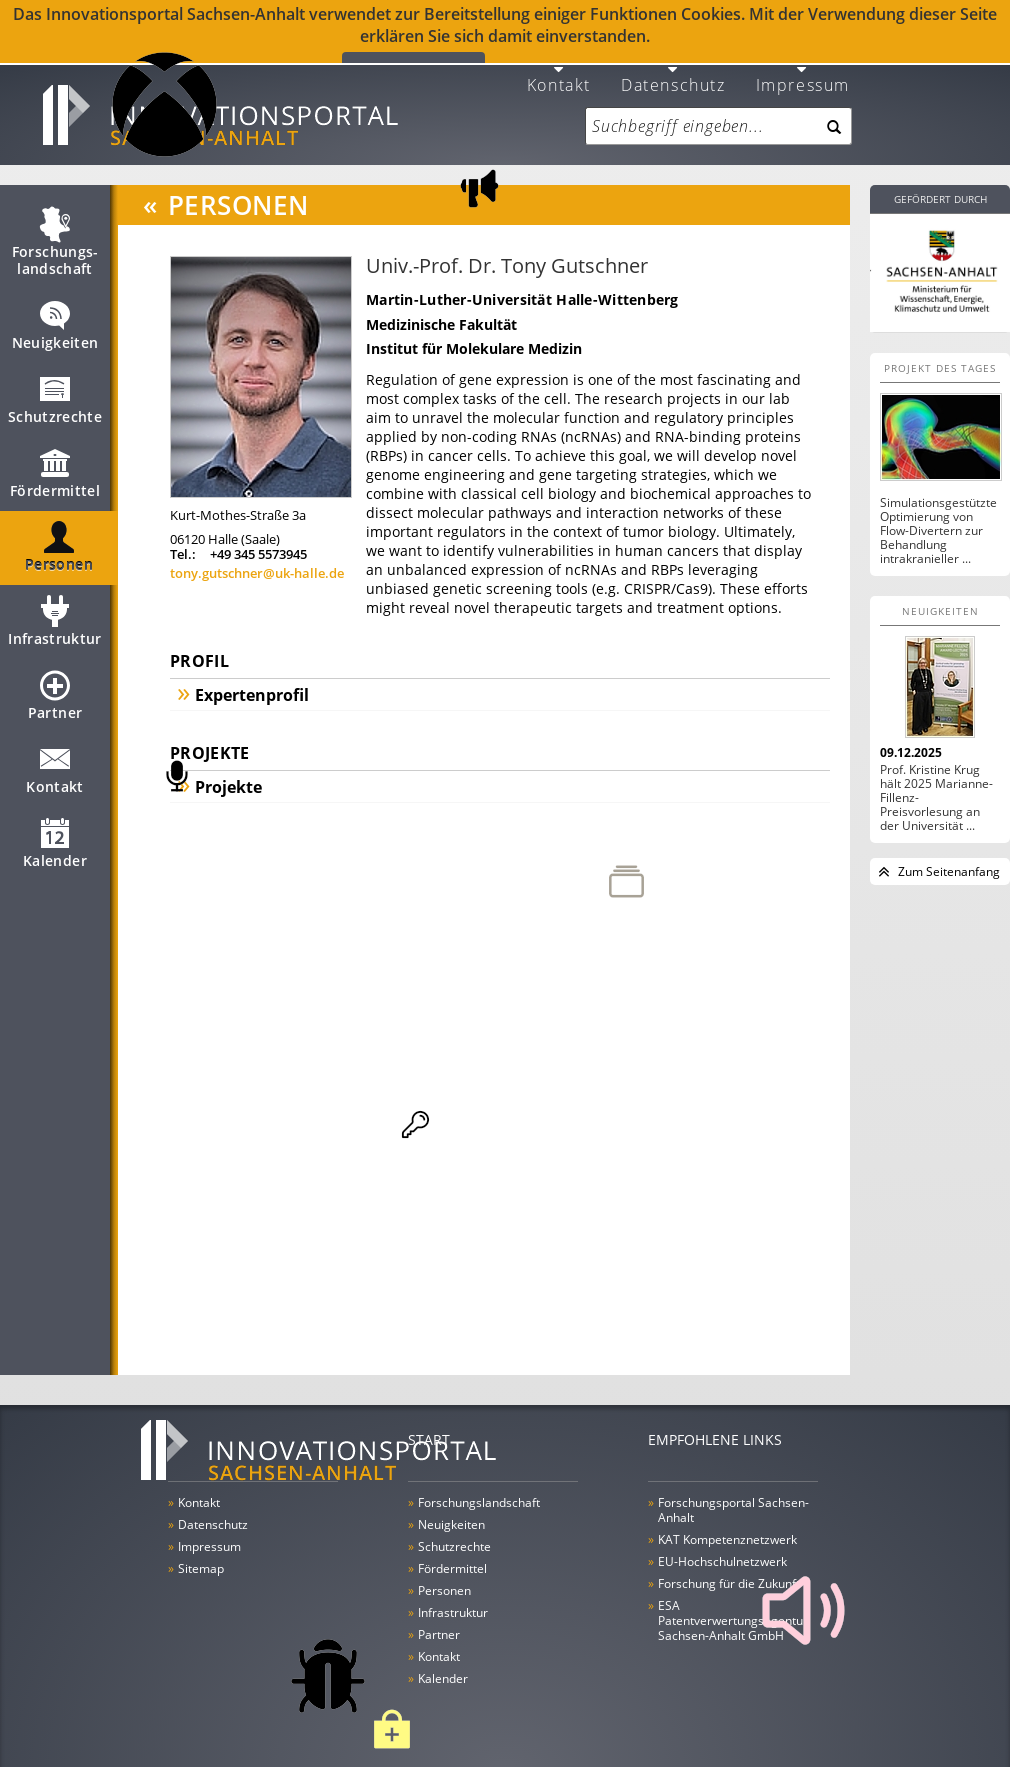 The height and width of the screenshot is (1767, 1010). I want to click on report a bug or issue, so click(328, 1676).